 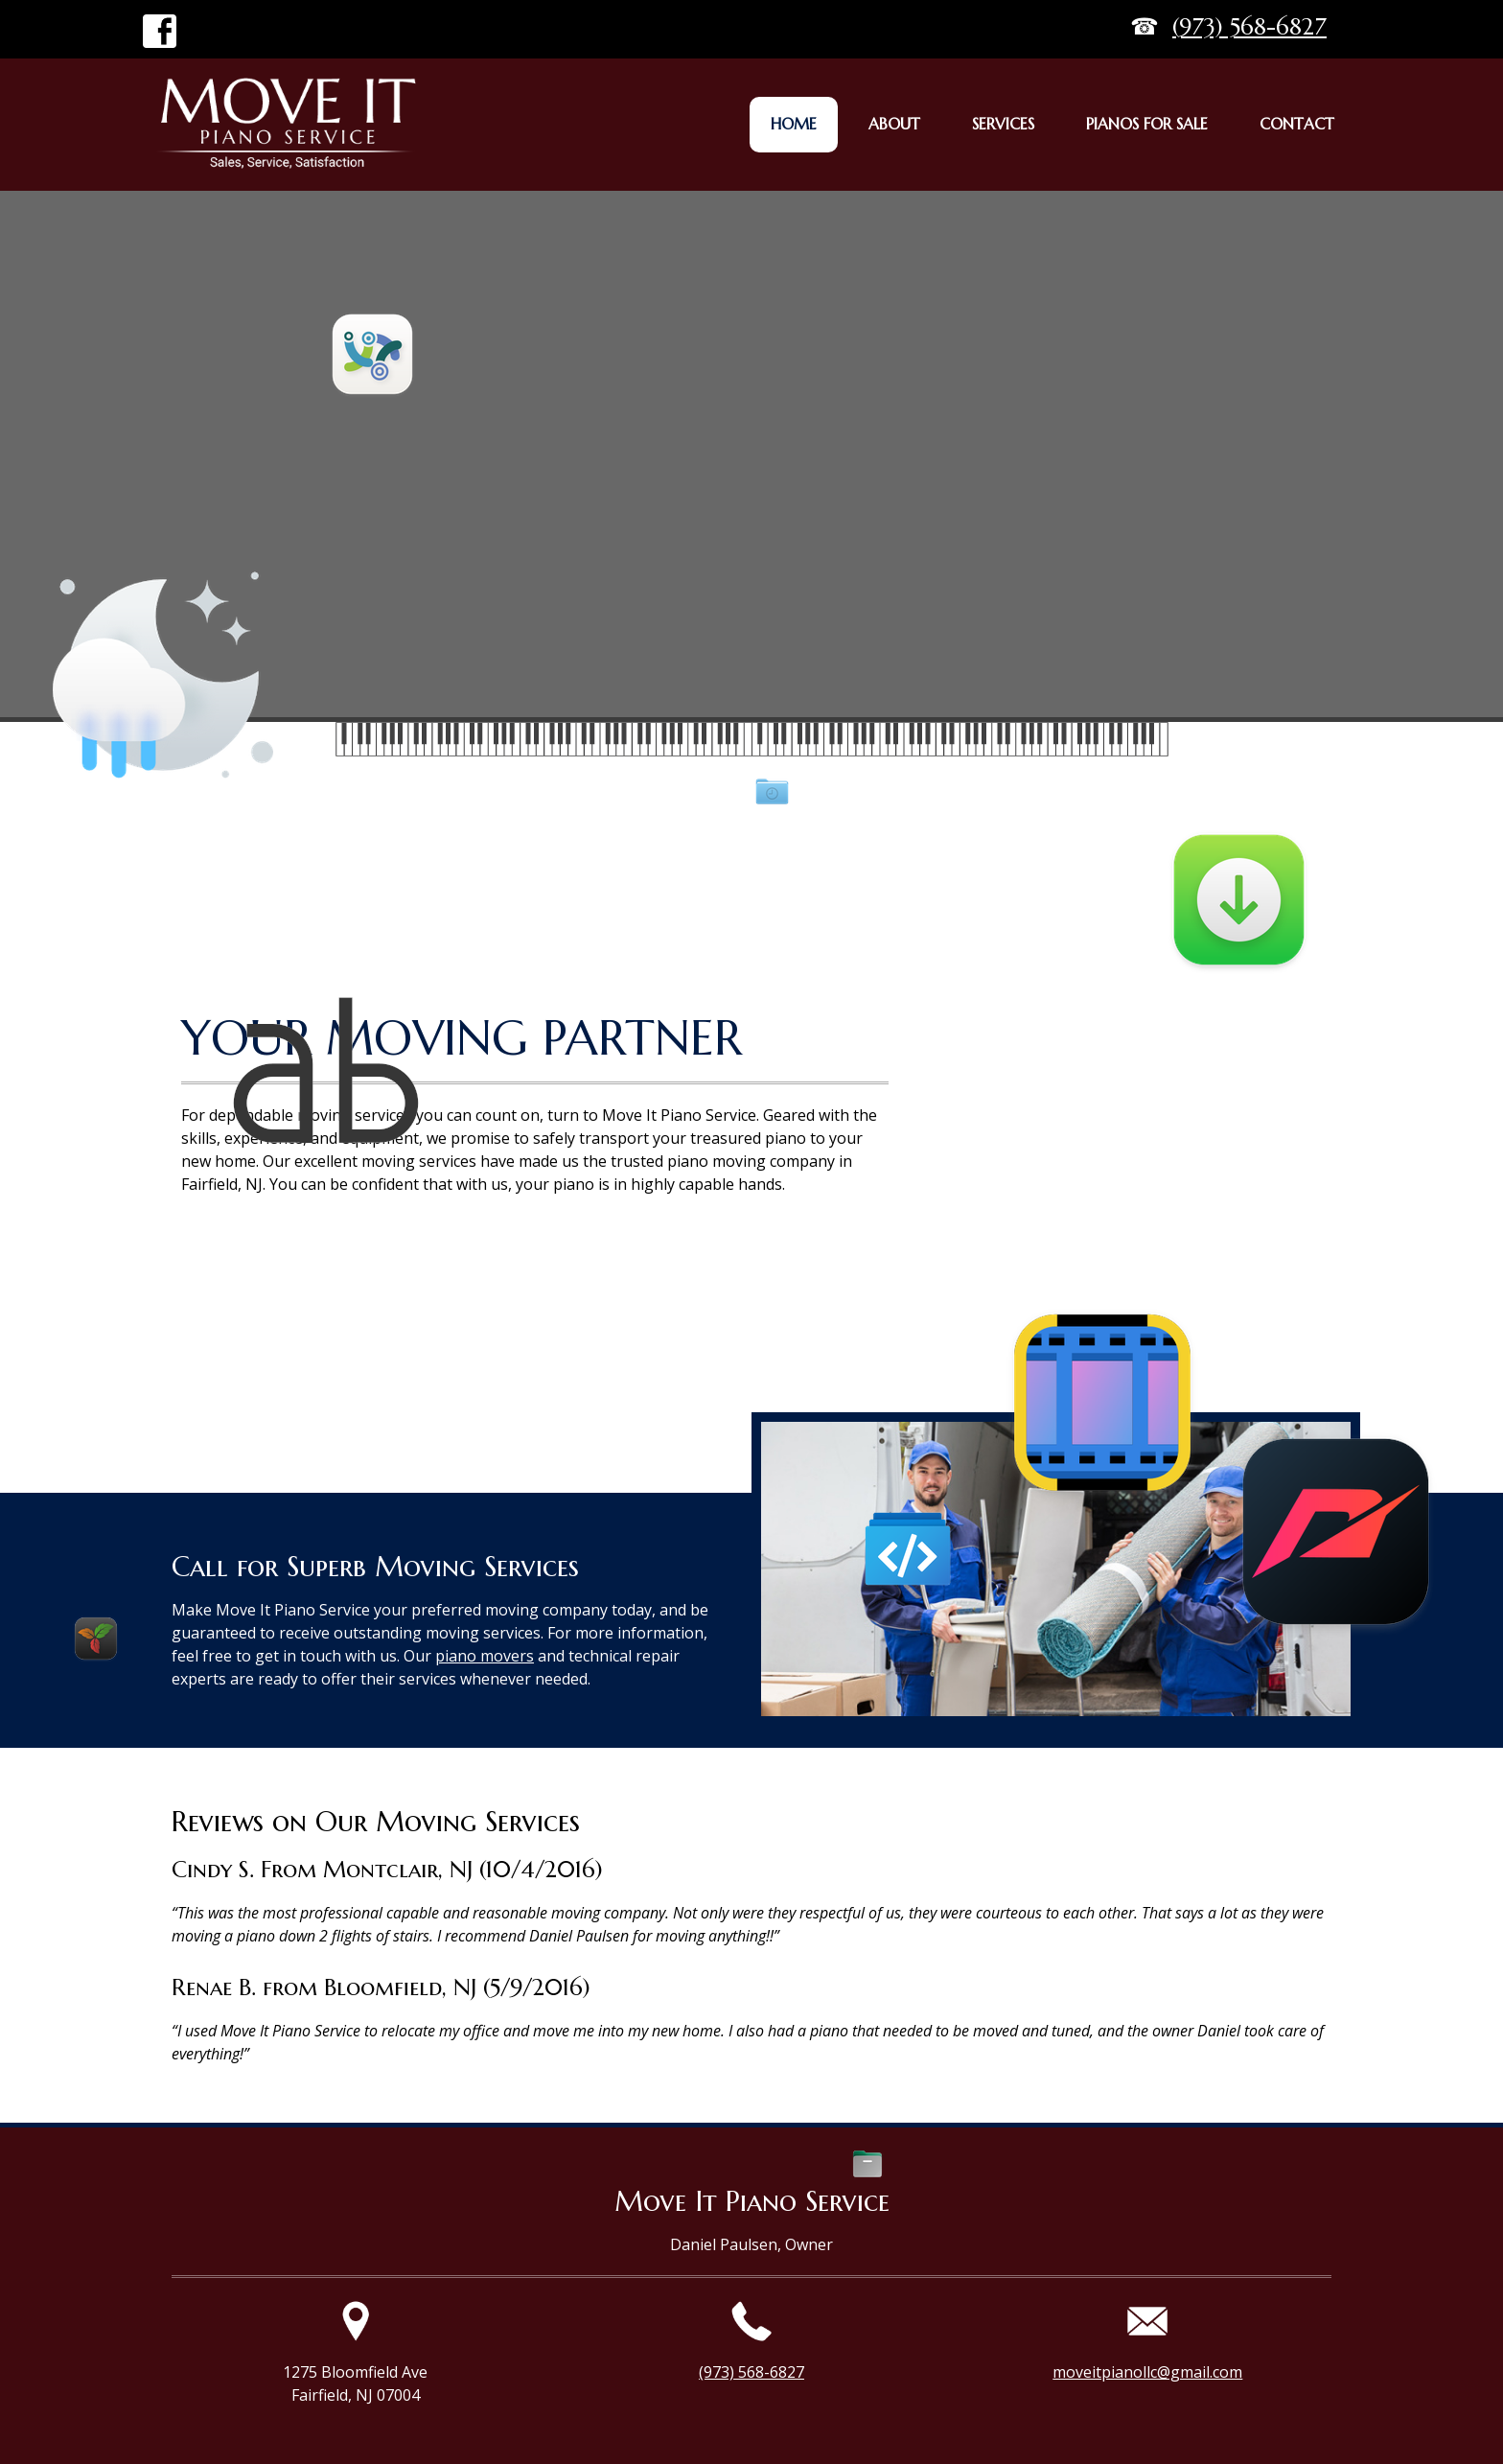 What do you see at coordinates (96, 1639) in the screenshot?
I see `open trilium notes app` at bounding box center [96, 1639].